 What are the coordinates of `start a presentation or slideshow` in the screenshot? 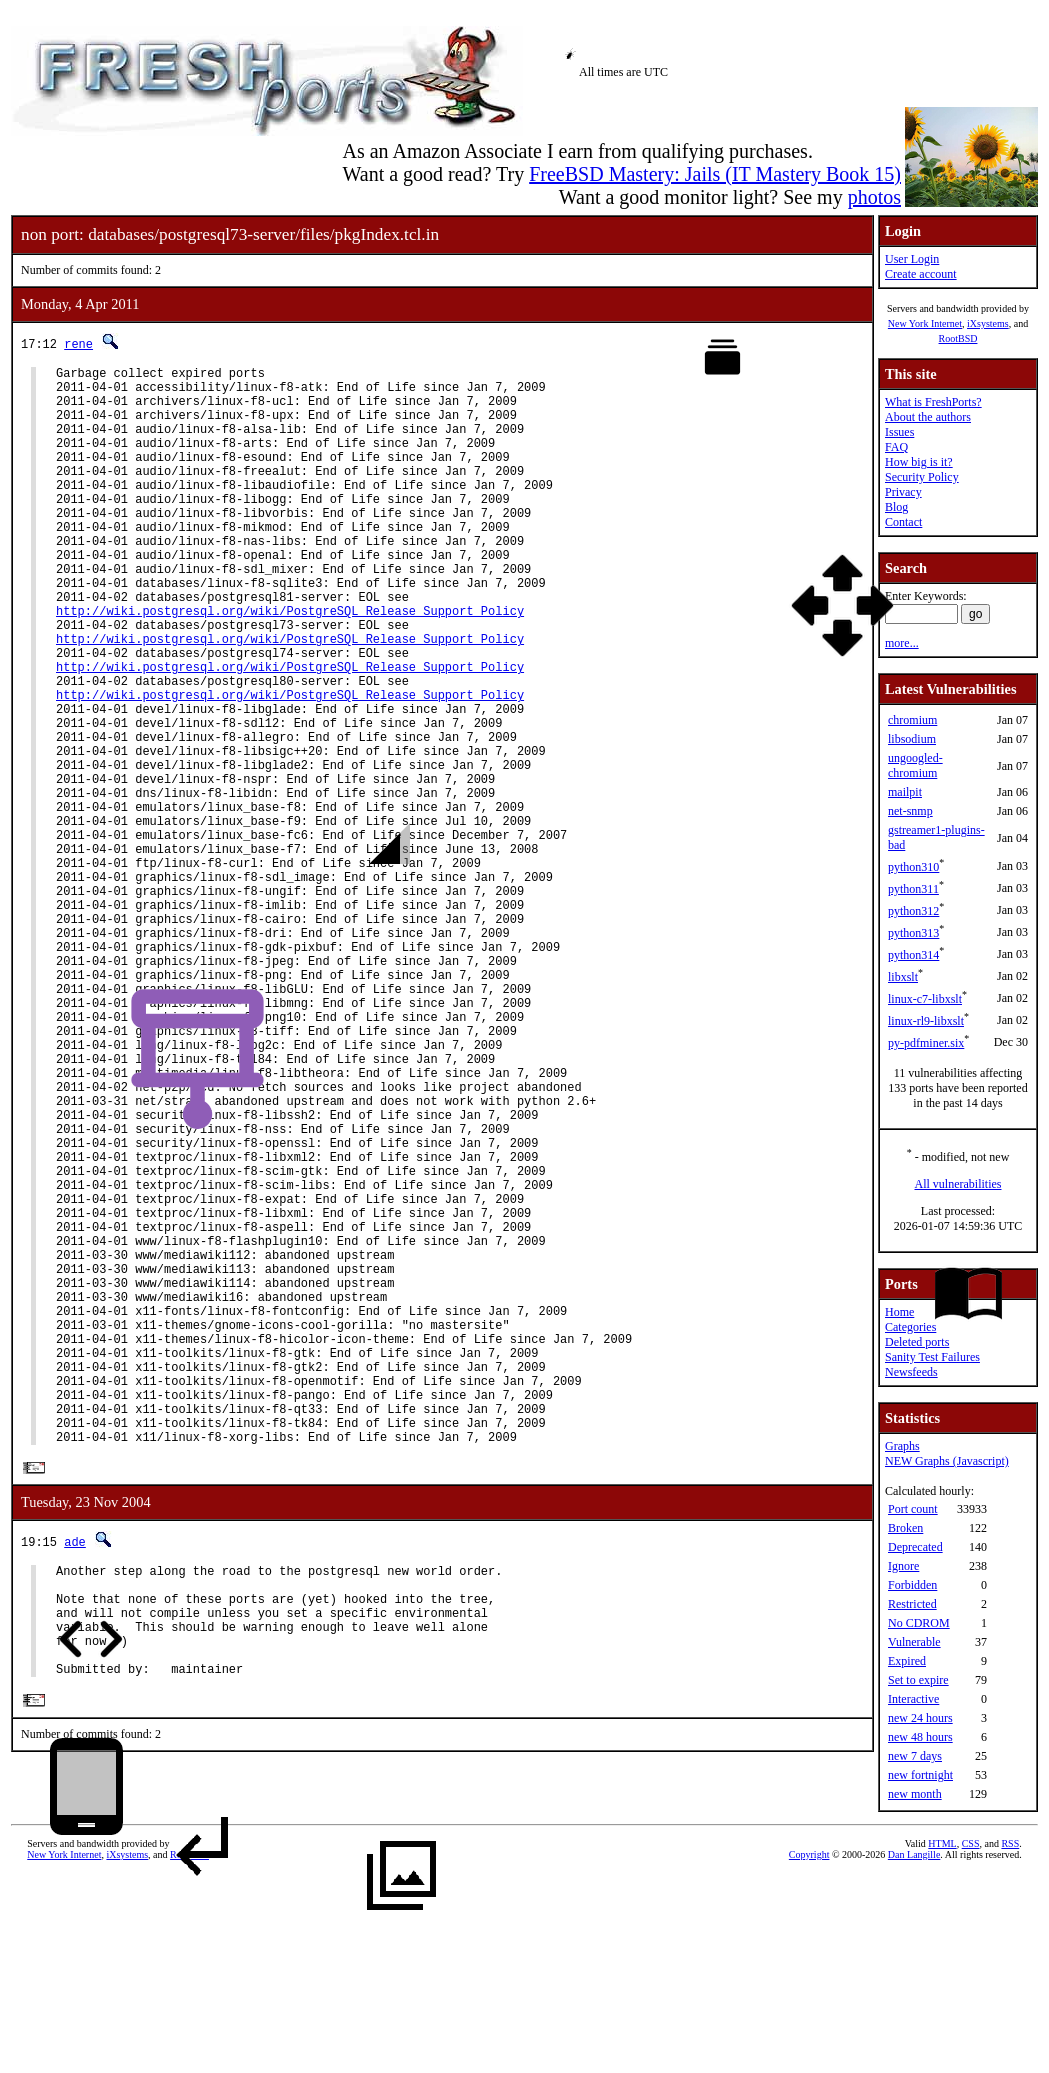 It's located at (197, 1050).